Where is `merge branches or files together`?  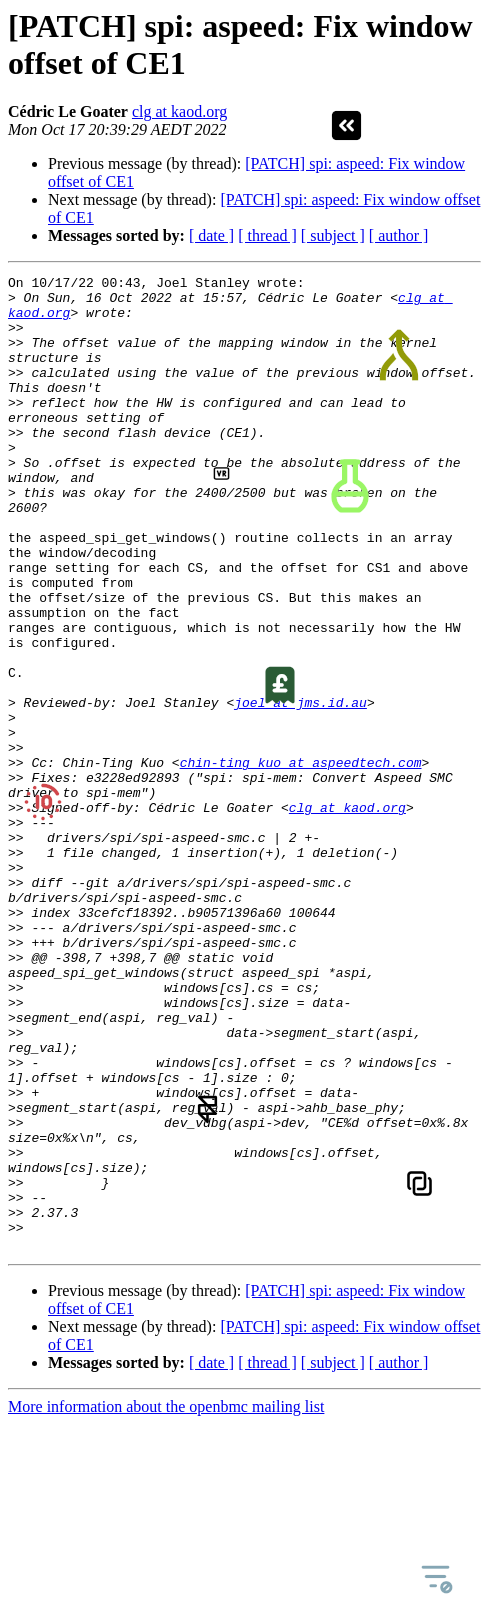 merge branches or files together is located at coordinates (399, 353).